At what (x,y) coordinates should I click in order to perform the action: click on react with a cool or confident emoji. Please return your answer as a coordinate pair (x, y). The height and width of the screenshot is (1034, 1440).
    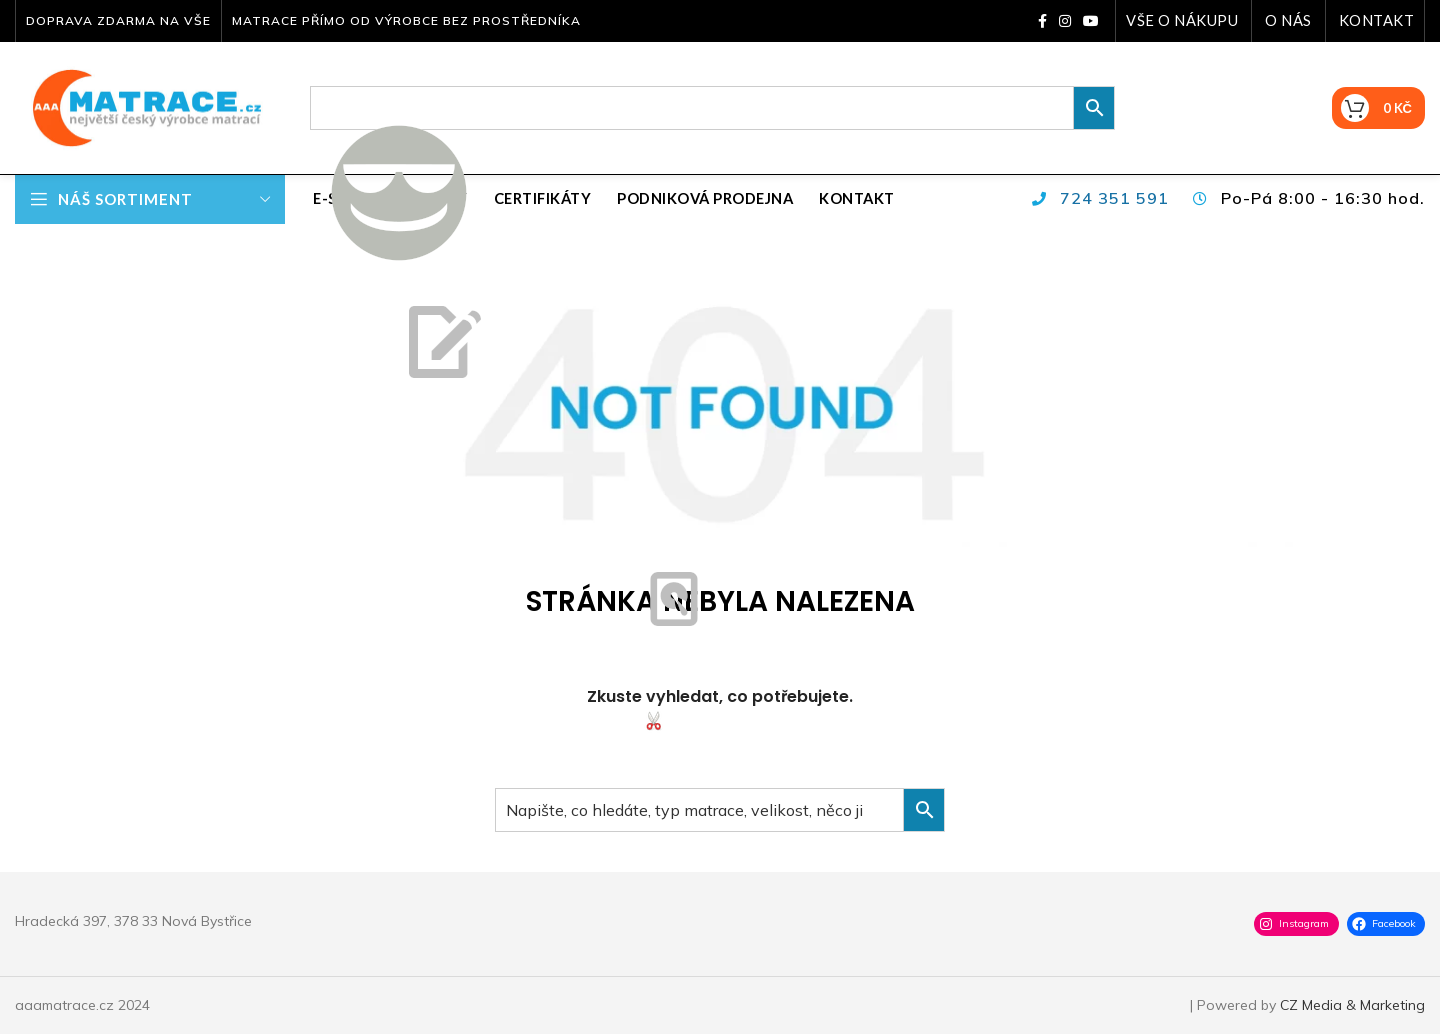
    Looking at the image, I should click on (399, 193).